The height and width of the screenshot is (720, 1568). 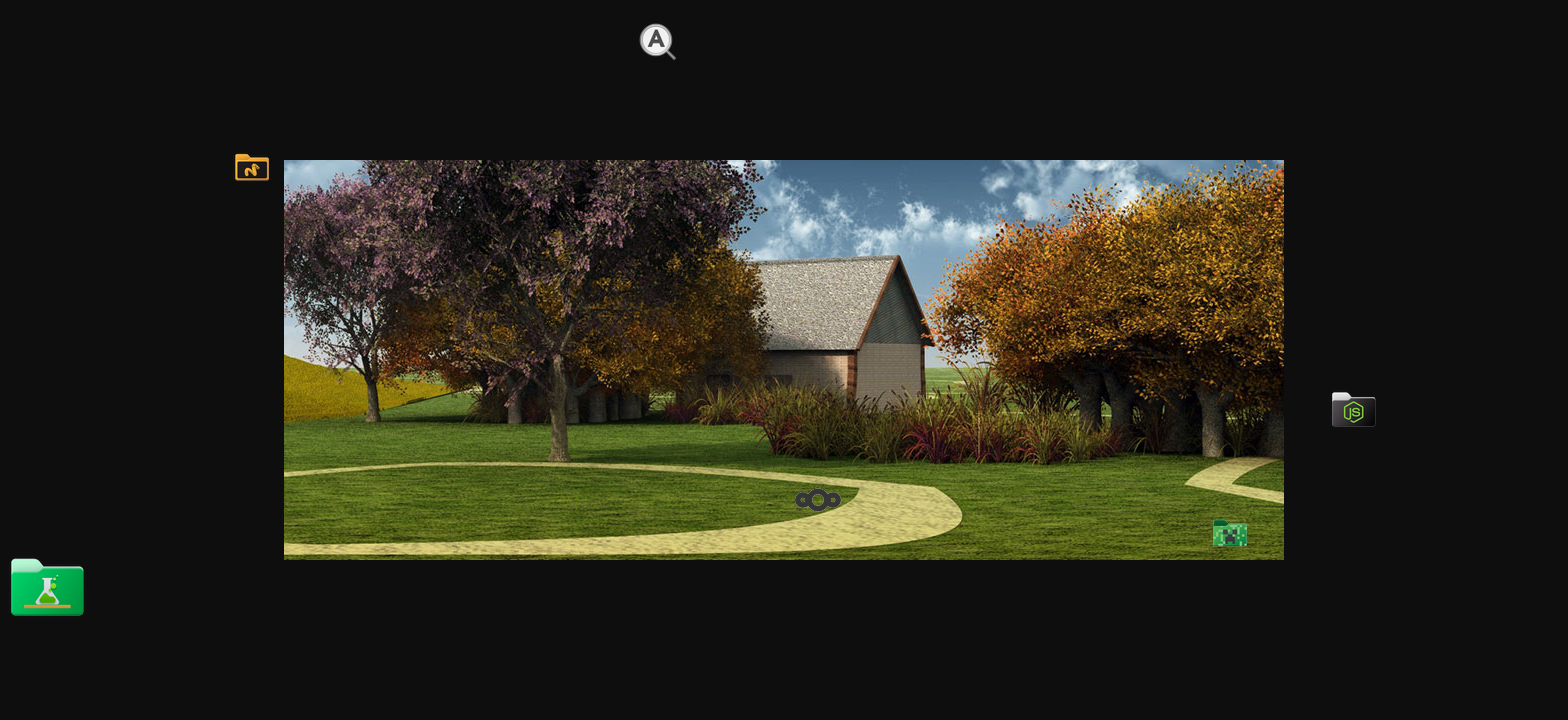 What do you see at coordinates (252, 168) in the screenshot?
I see `open the Modo 3D modeling application folder` at bounding box center [252, 168].